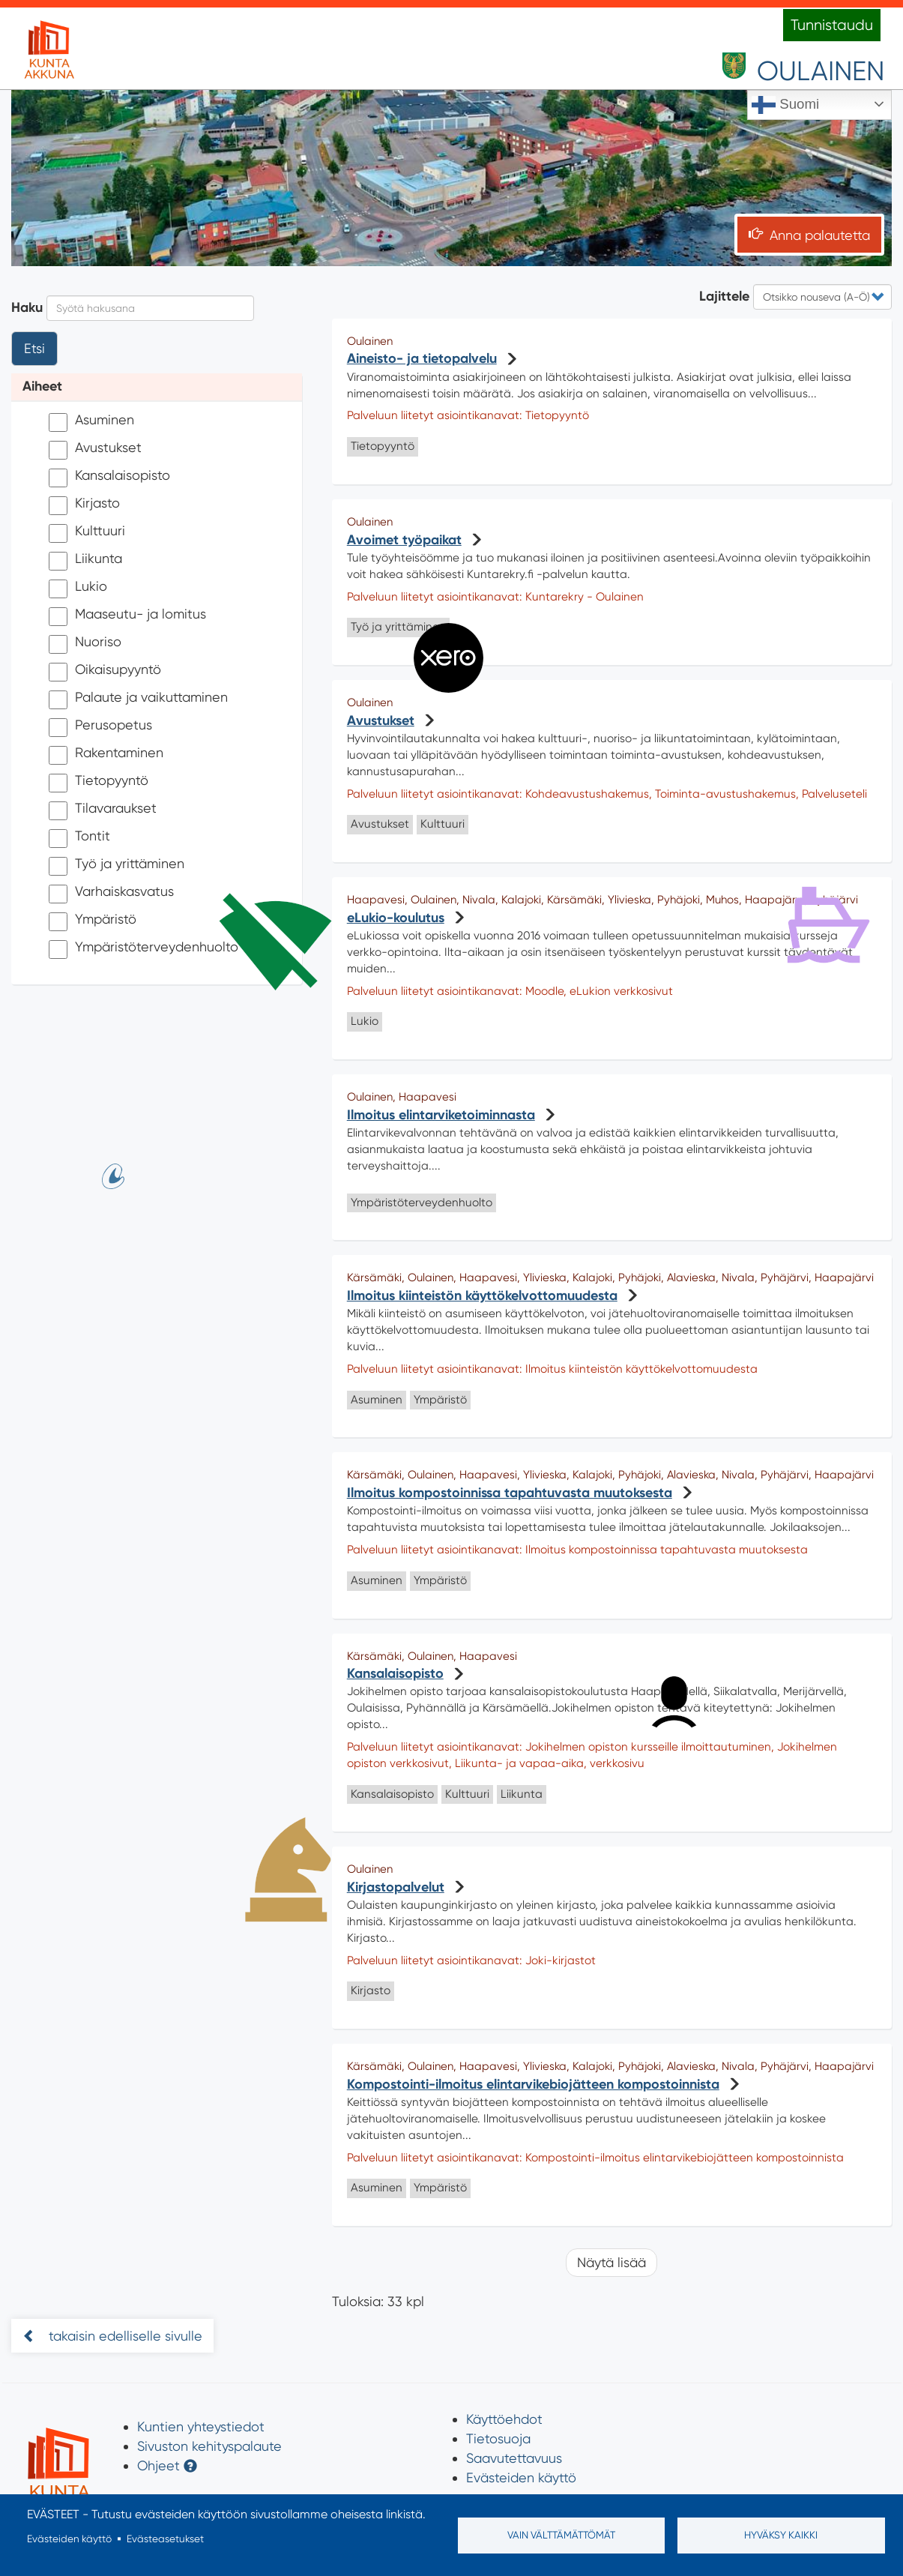 This screenshot has width=903, height=2576. I want to click on indicates wifi is currently disabled, so click(275, 945).